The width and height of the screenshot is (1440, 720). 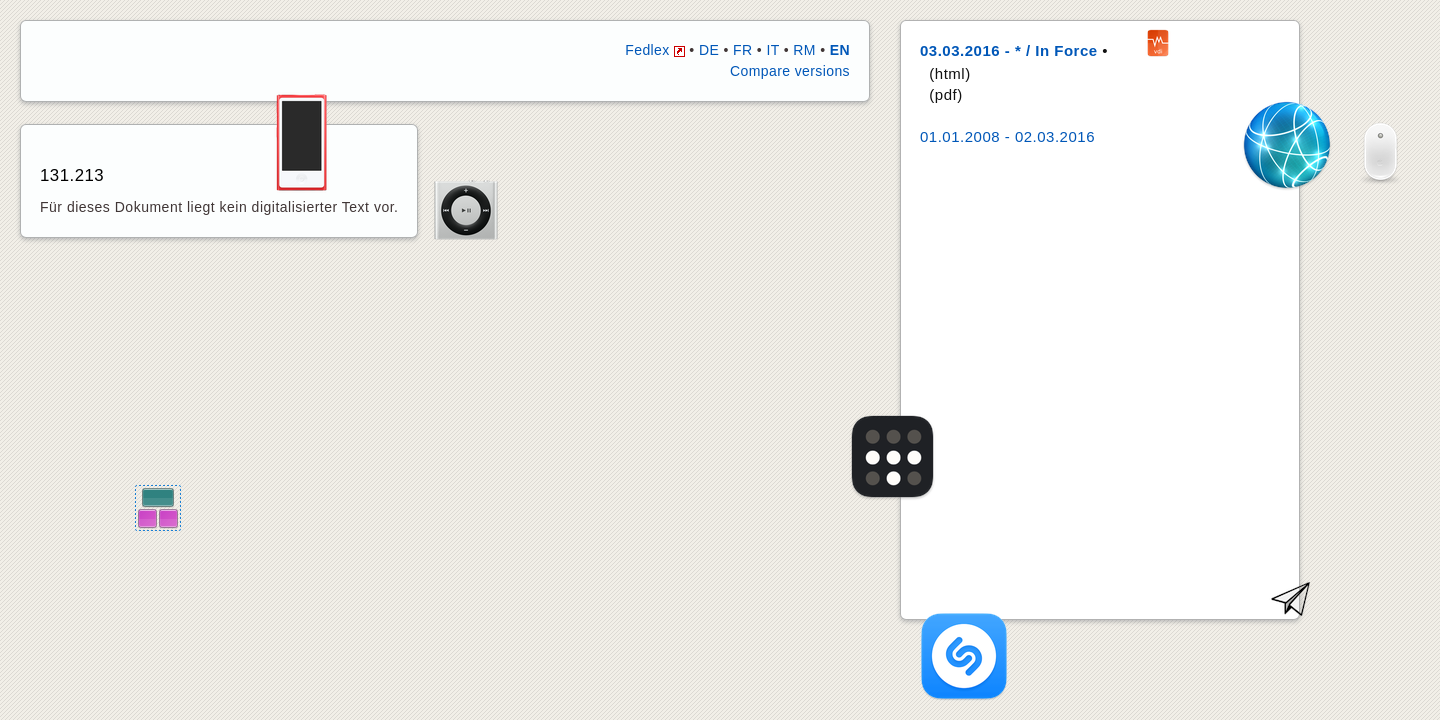 What do you see at coordinates (158, 508) in the screenshot?
I see `select all items in the current view` at bounding box center [158, 508].